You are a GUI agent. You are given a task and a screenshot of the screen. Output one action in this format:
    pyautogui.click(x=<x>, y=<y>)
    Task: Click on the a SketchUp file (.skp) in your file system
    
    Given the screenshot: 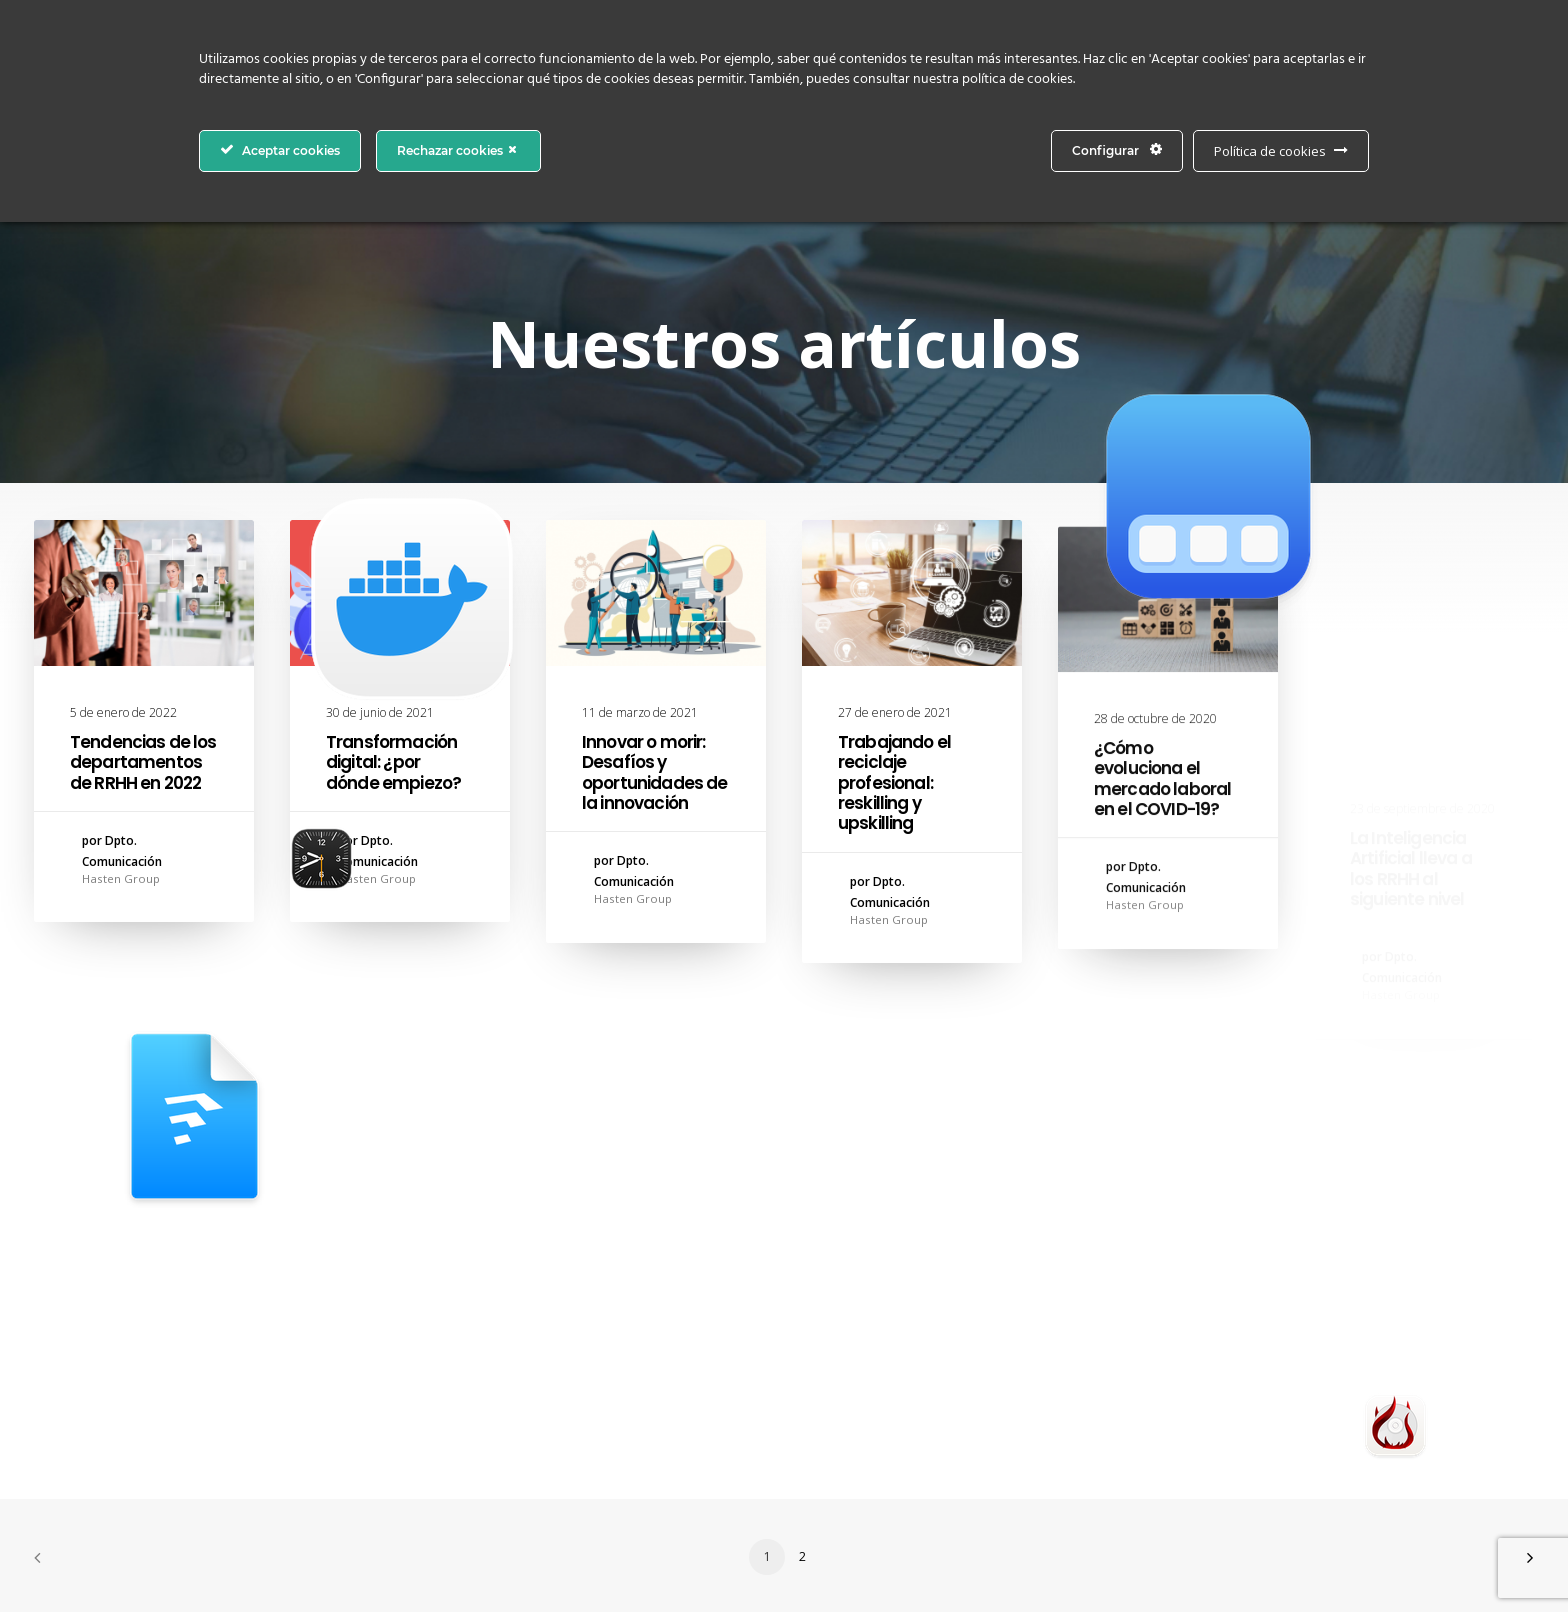 What is the action you would take?
    pyautogui.click(x=194, y=1119)
    